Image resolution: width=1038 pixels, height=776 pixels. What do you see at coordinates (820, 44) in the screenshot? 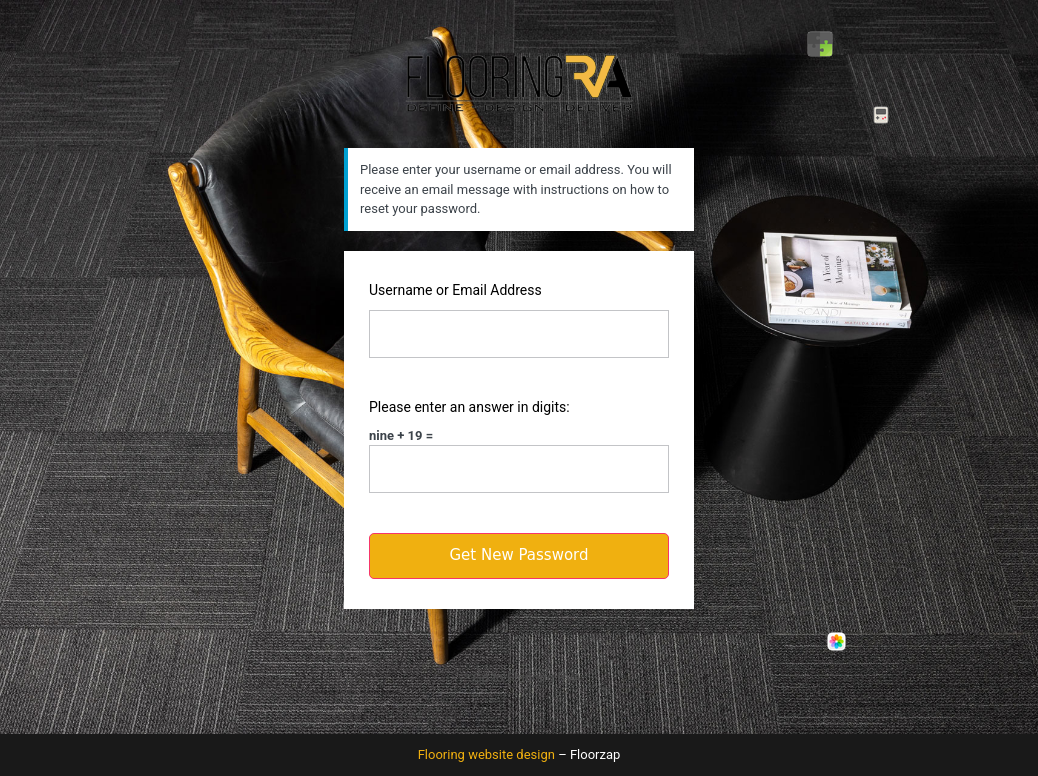
I see `open extension manager app` at bounding box center [820, 44].